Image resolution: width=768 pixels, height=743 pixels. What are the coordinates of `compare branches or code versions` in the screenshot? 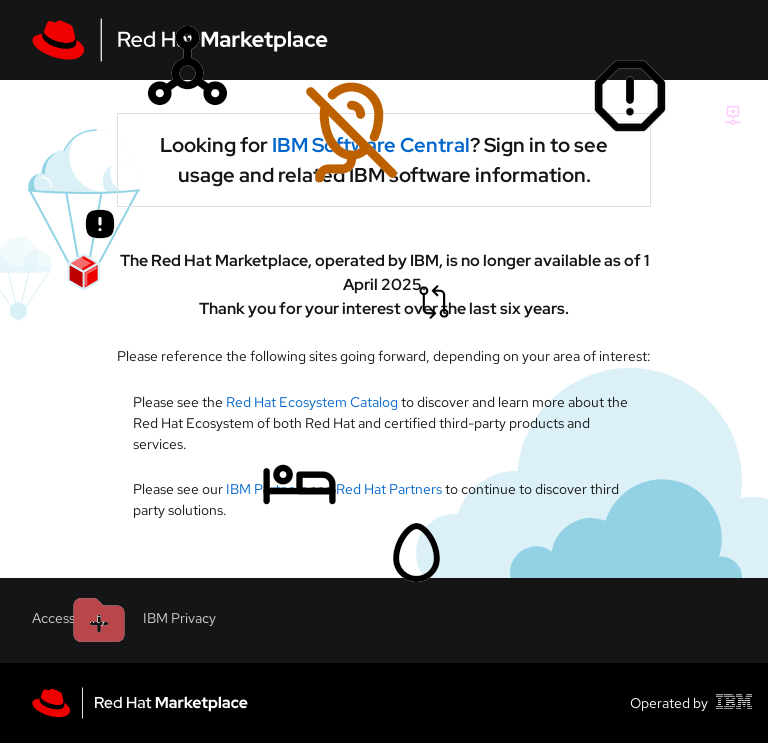 It's located at (434, 302).